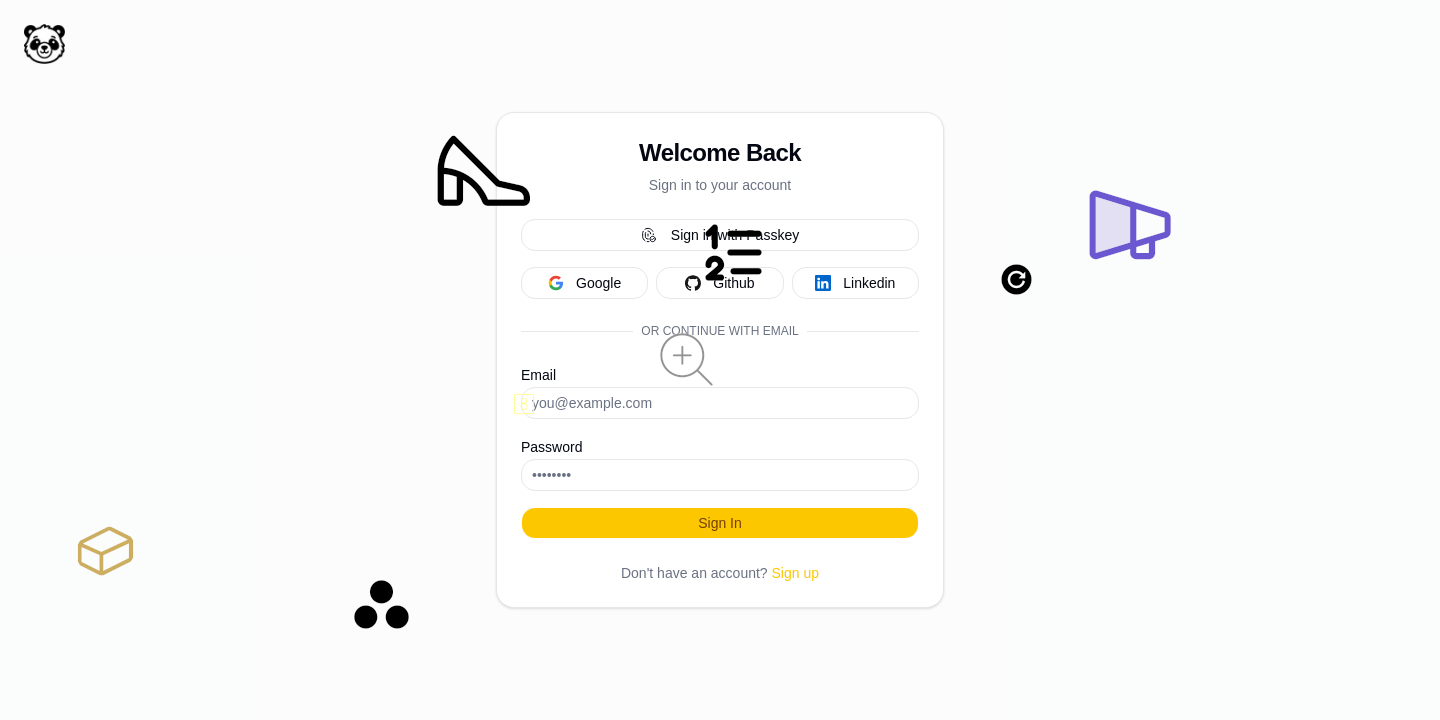  Describe the element at coordinates (686, 359) in the screenshot. I see `zoom in on content` at that location.